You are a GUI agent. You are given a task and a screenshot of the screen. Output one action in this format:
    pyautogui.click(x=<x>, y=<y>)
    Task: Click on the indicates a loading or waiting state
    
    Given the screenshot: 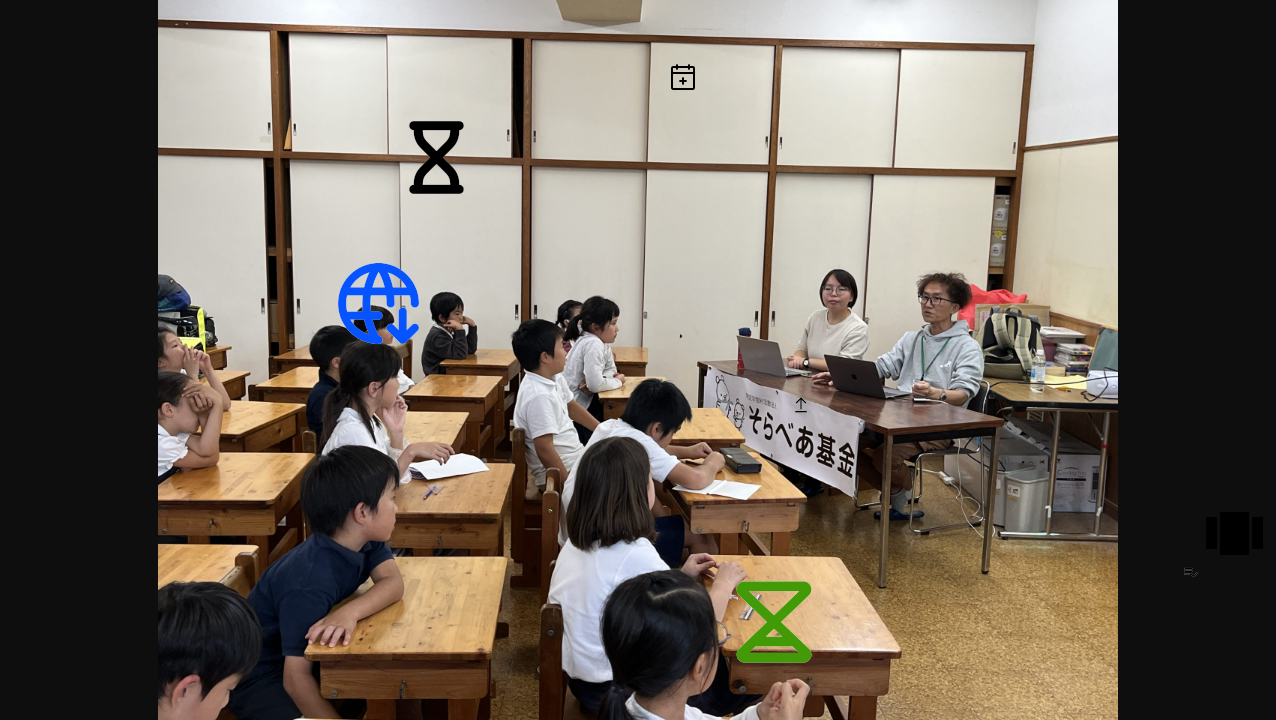 What is the action you would take?
    pyautogui.click(x=436, y=157)
    